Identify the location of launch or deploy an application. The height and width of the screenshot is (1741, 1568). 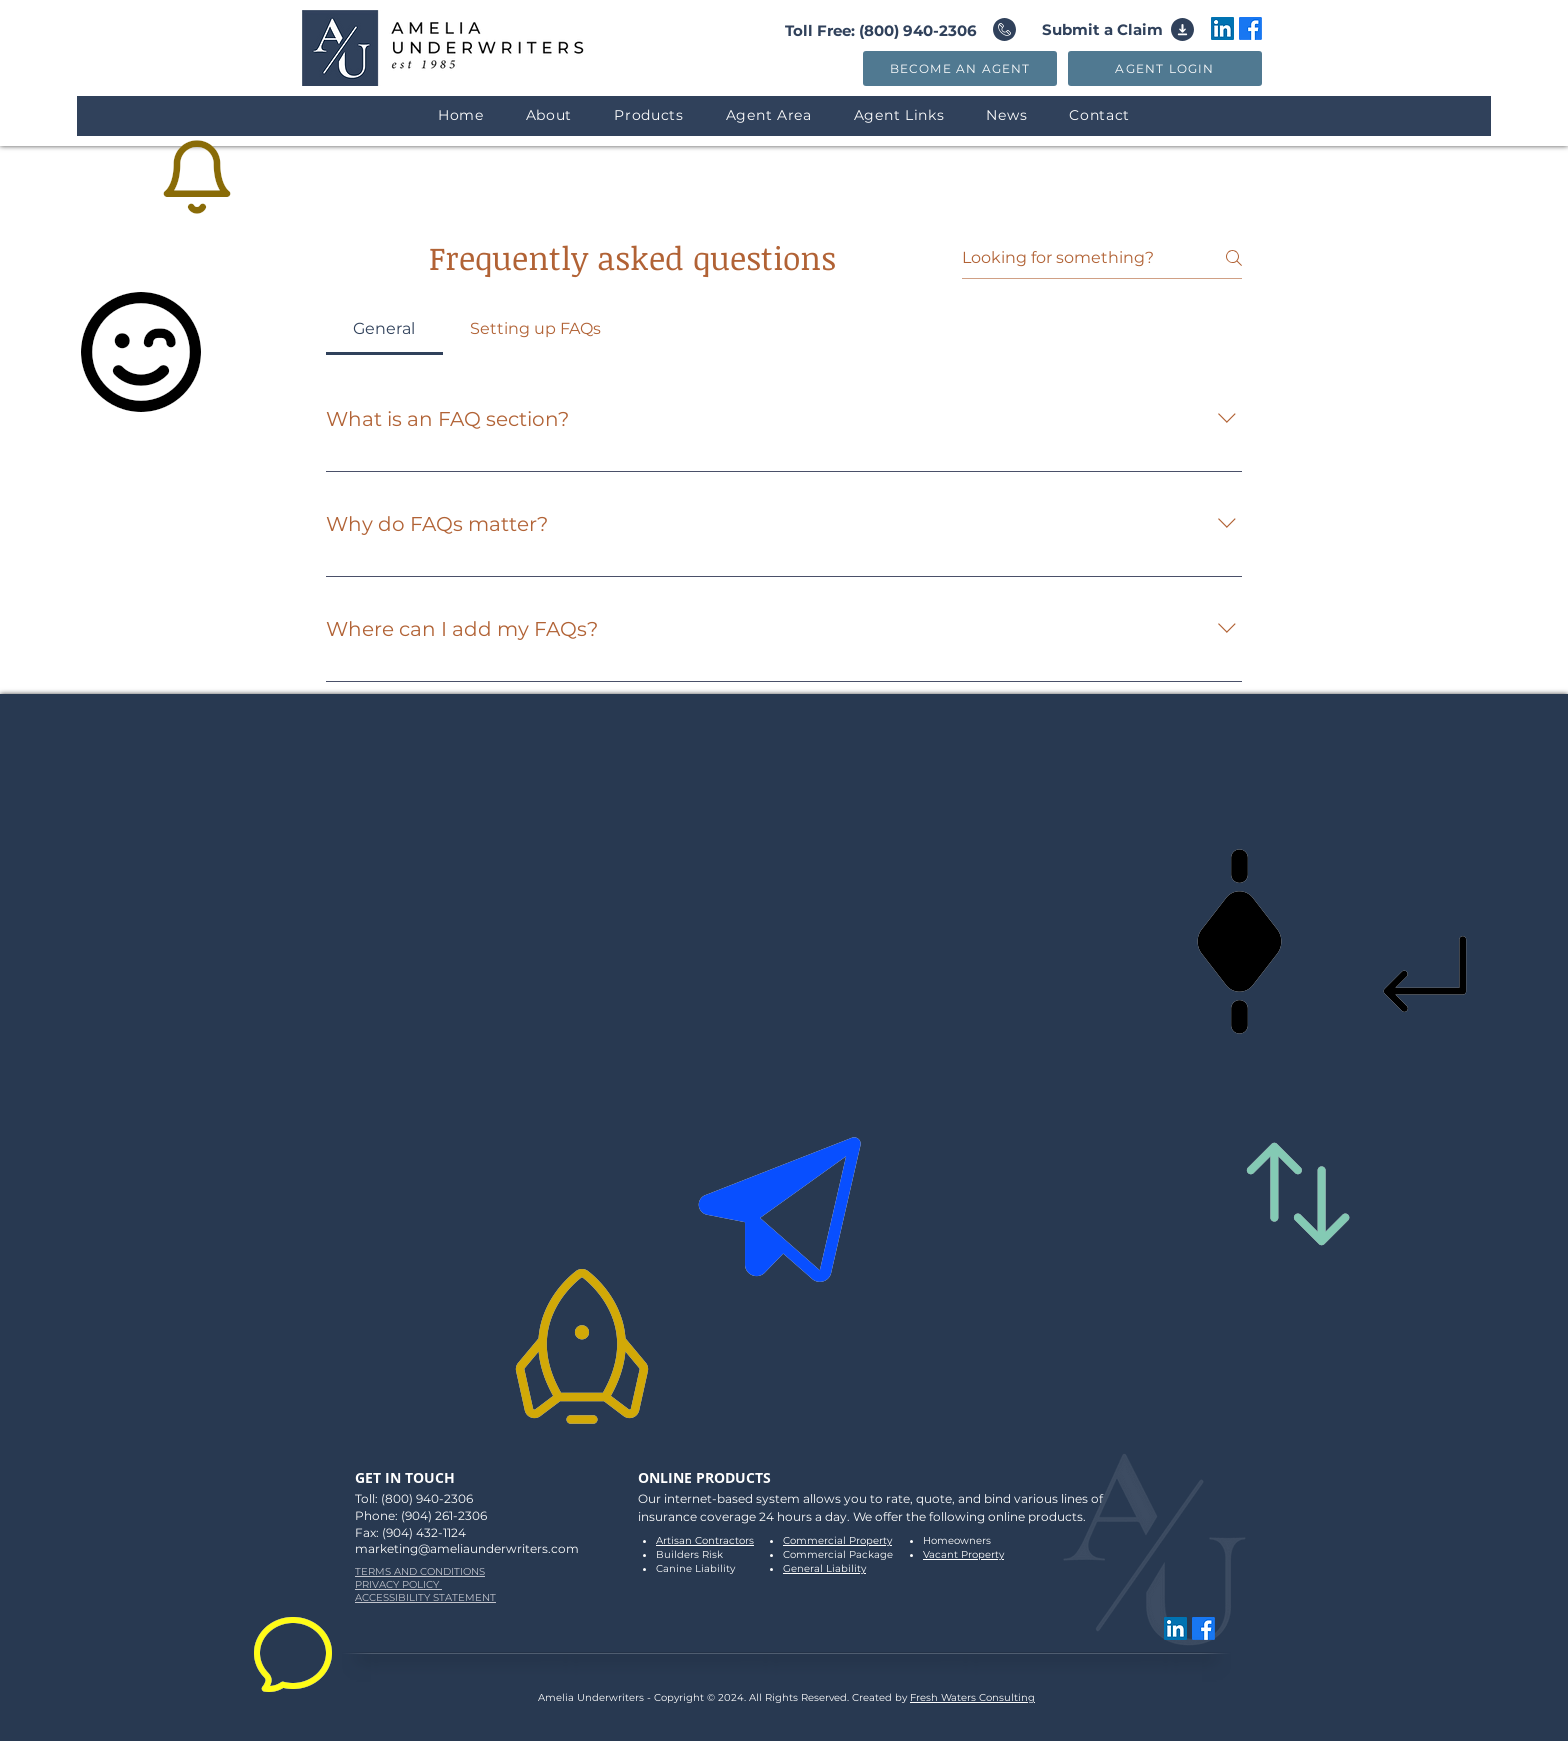
(582, 1352).